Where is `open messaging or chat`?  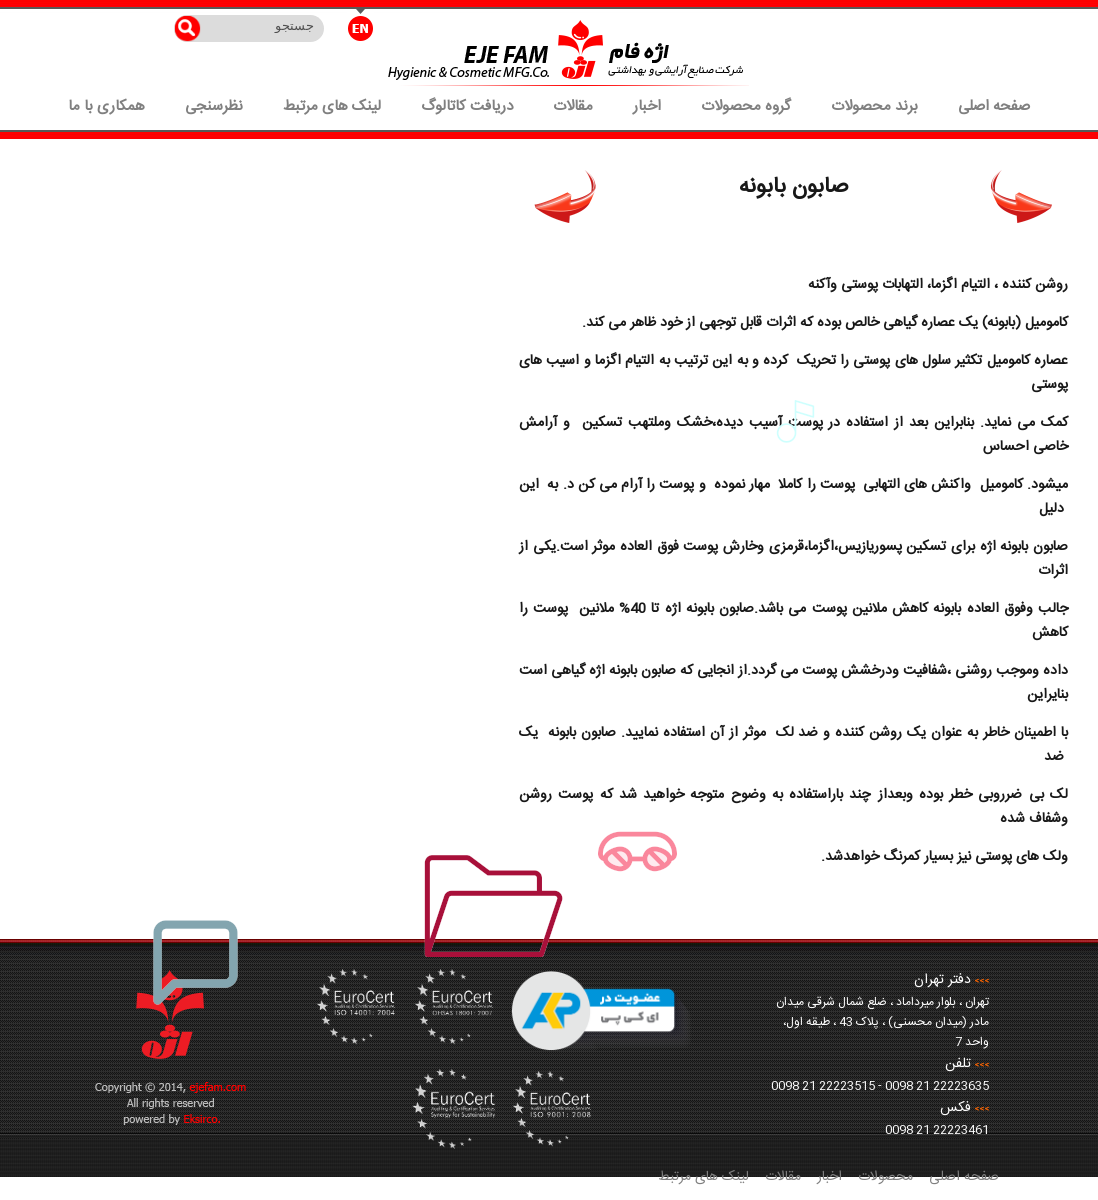 open messaging or chat is located at coordinates (195, 962).